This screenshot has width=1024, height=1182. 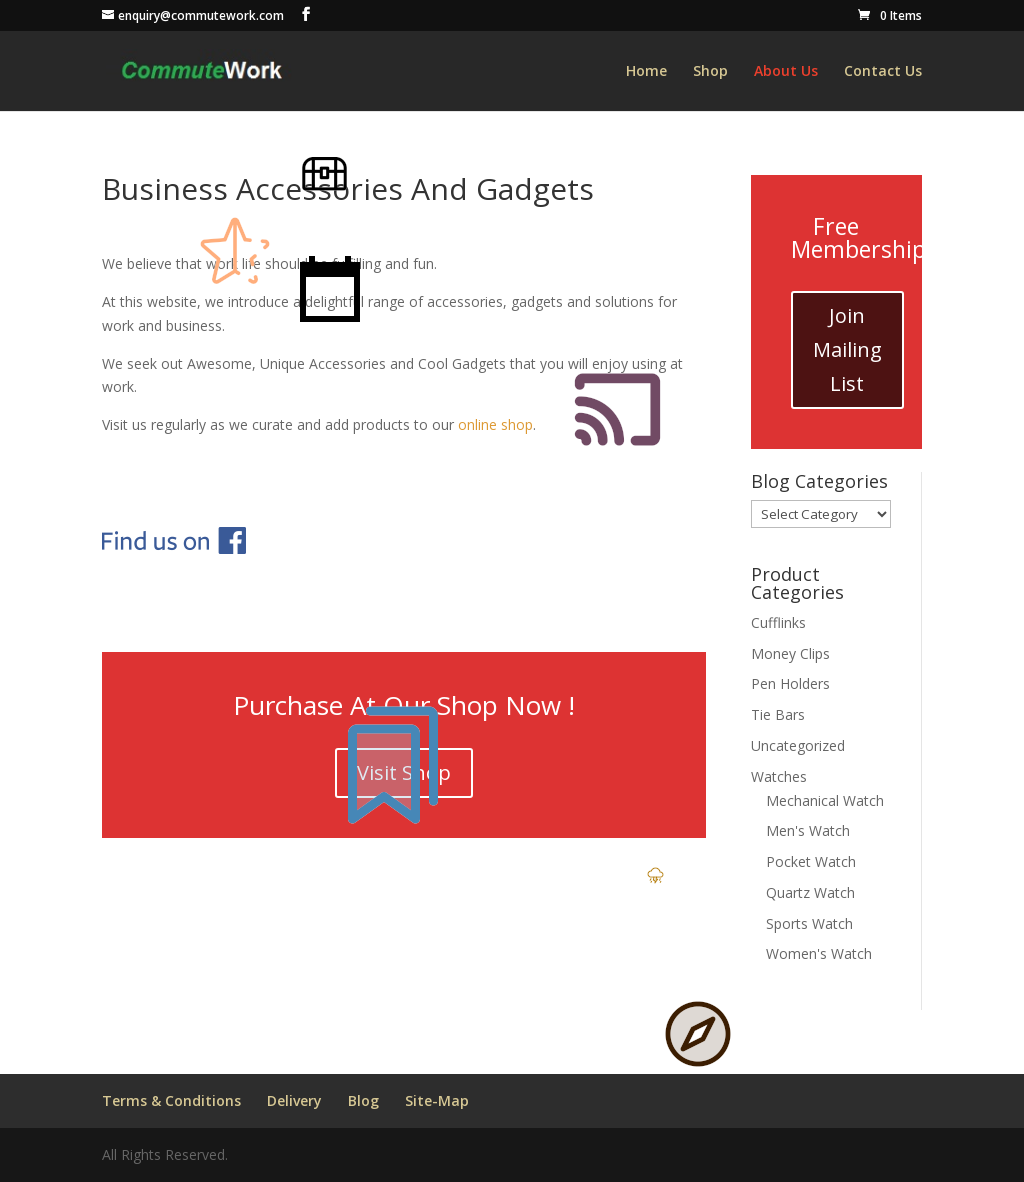 I want to click on partial rating indicator, so click(x=235, y=252).